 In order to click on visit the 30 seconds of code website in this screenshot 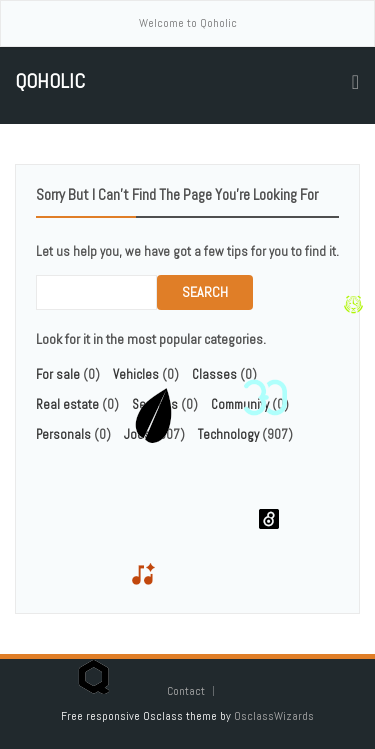, I will do `click(265, 397)`.